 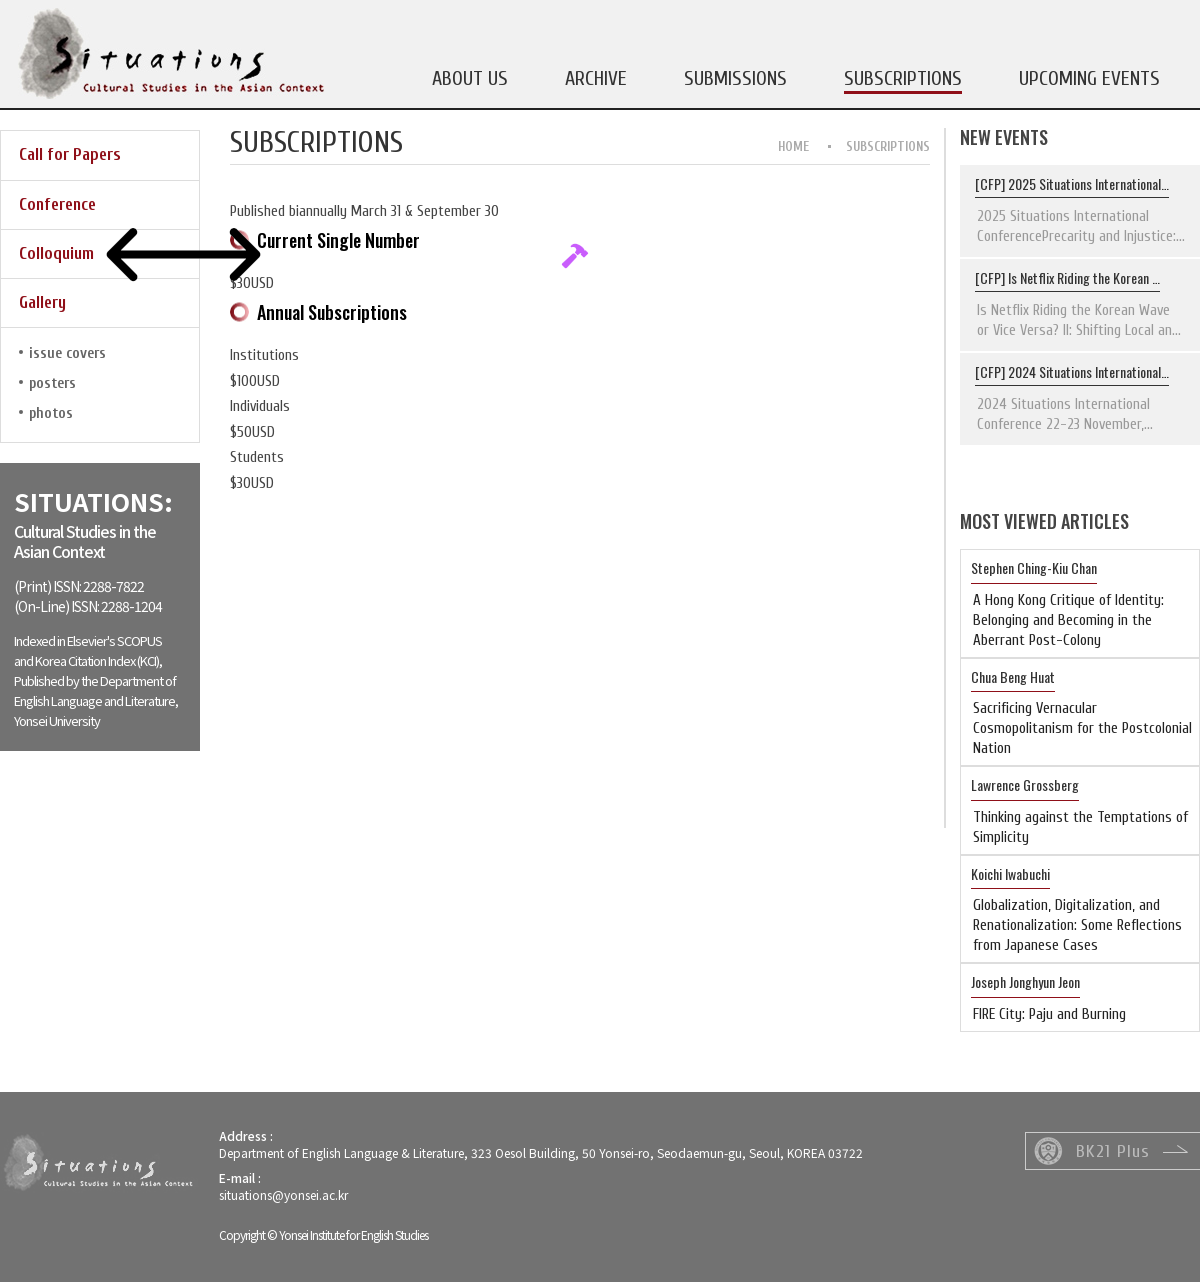 What do you see at coordinates (575, 256) in the screenshot?
I see `access build or developer tools` at bounding box center [575, 256].